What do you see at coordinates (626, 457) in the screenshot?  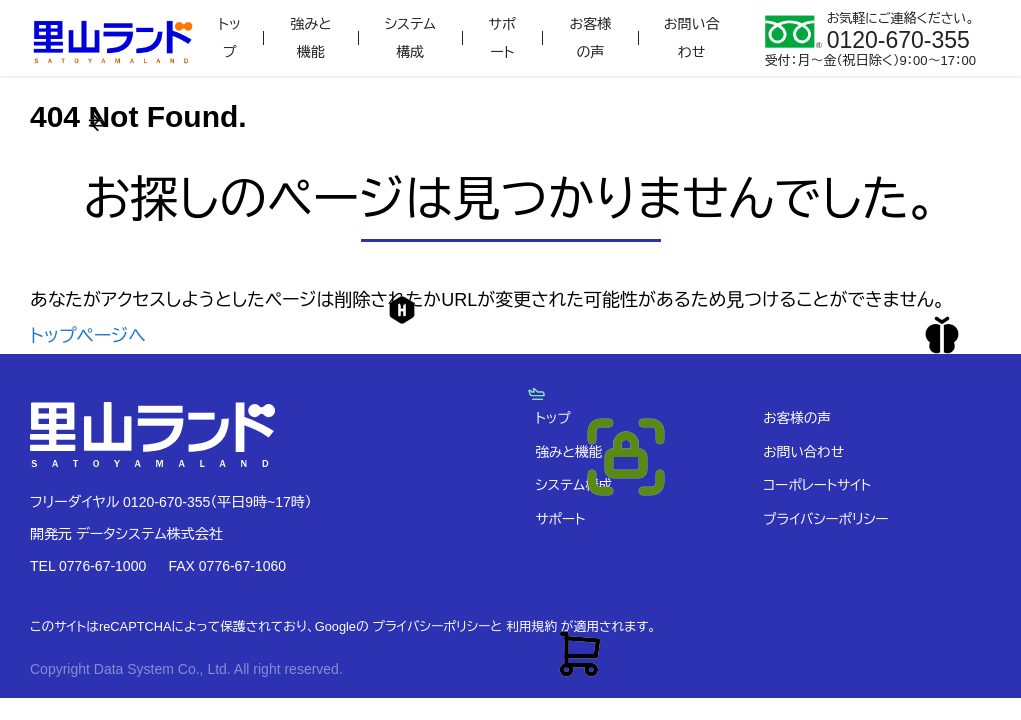 I see `access secure or locked content` at bounding box center [626, 457].